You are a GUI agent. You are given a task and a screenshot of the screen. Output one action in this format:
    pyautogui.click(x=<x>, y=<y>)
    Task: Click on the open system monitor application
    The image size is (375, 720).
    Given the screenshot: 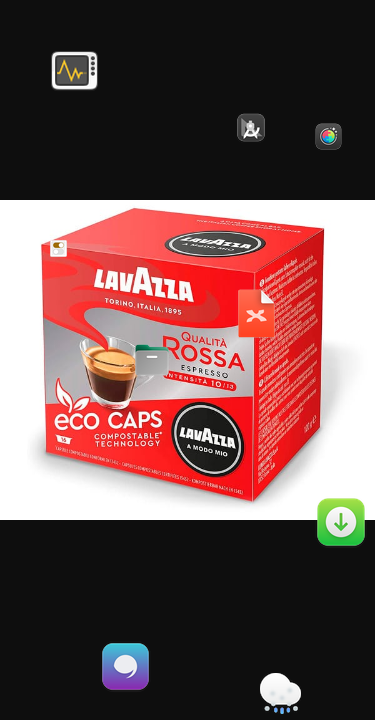 What is the action you would take?
    pyautogui.click(x=74, y=70)
    